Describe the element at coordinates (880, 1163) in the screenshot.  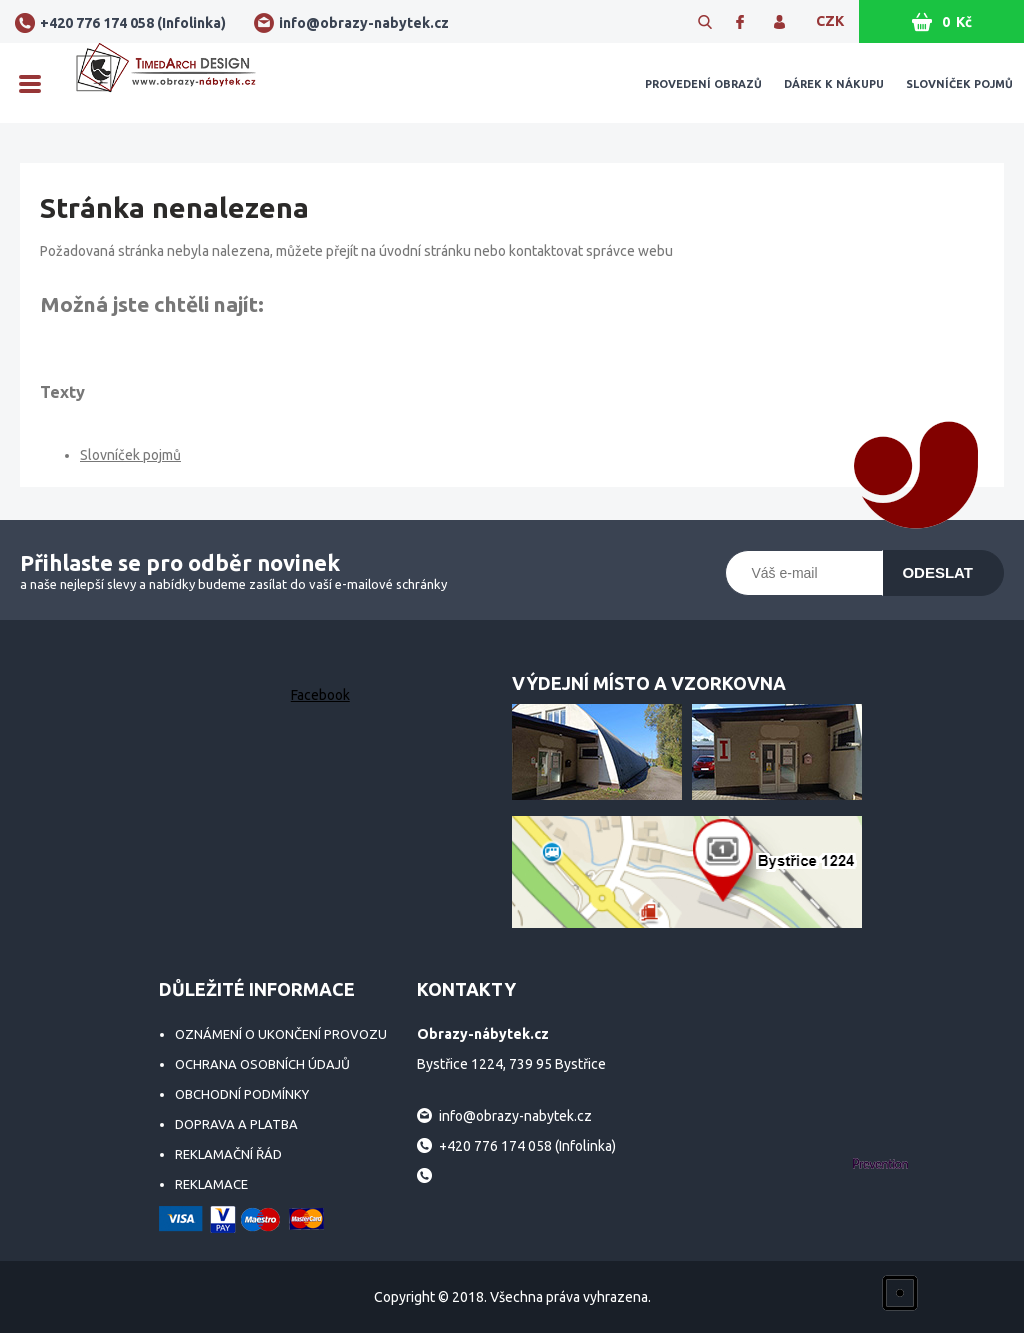
I see `prevention magazine brand logo` at that location.